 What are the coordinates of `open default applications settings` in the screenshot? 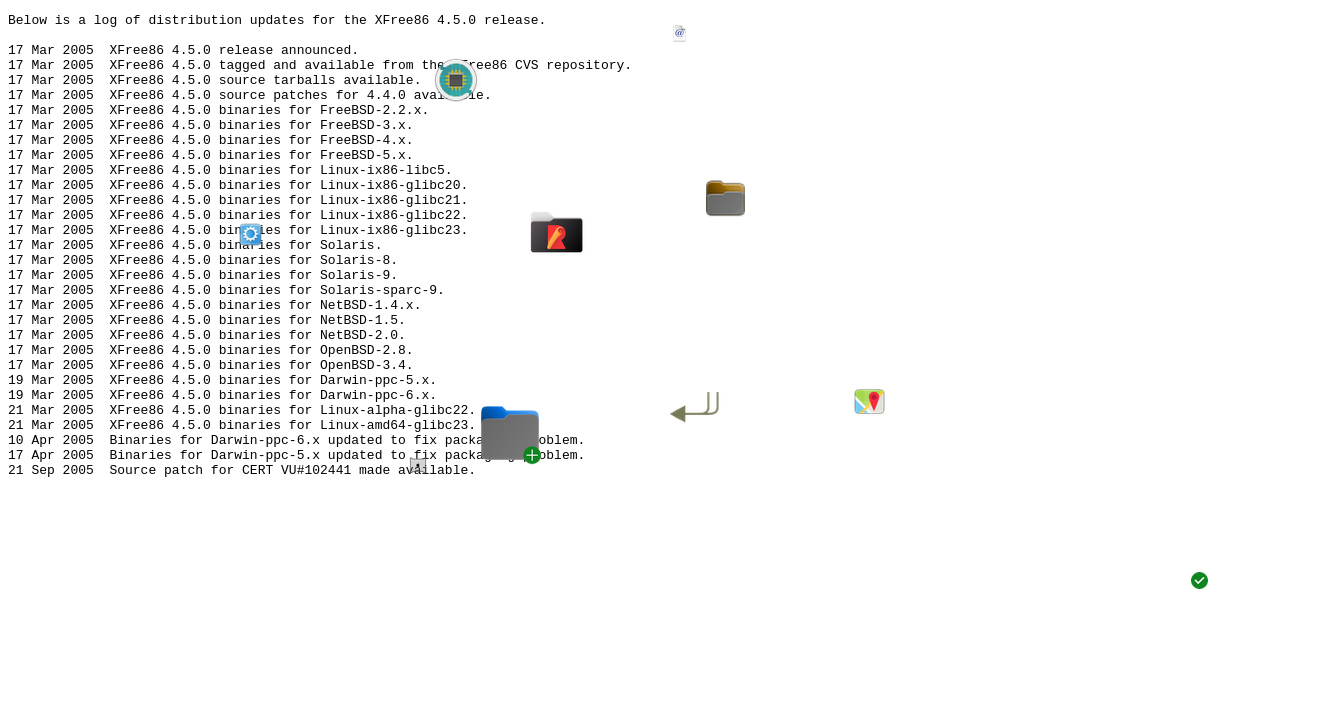 It's located at (250, 234).